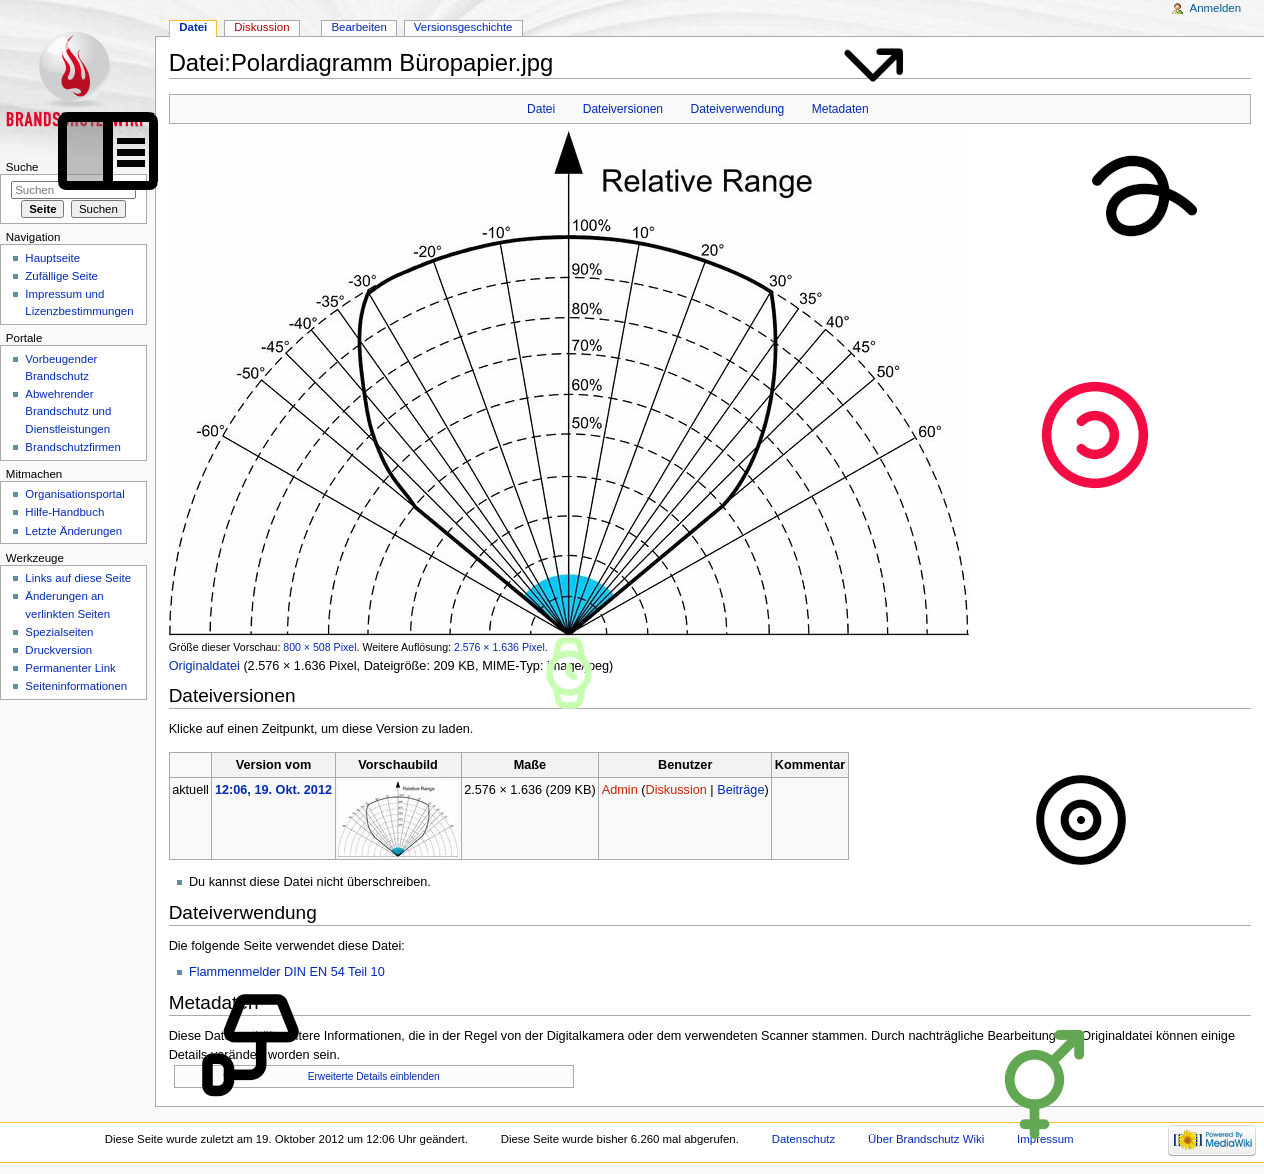 The height and width of the screenshot is (1174, 1264). Describe the element at coordinates (1081, 820) in the screenshot. I see `play or access music library` at that location.